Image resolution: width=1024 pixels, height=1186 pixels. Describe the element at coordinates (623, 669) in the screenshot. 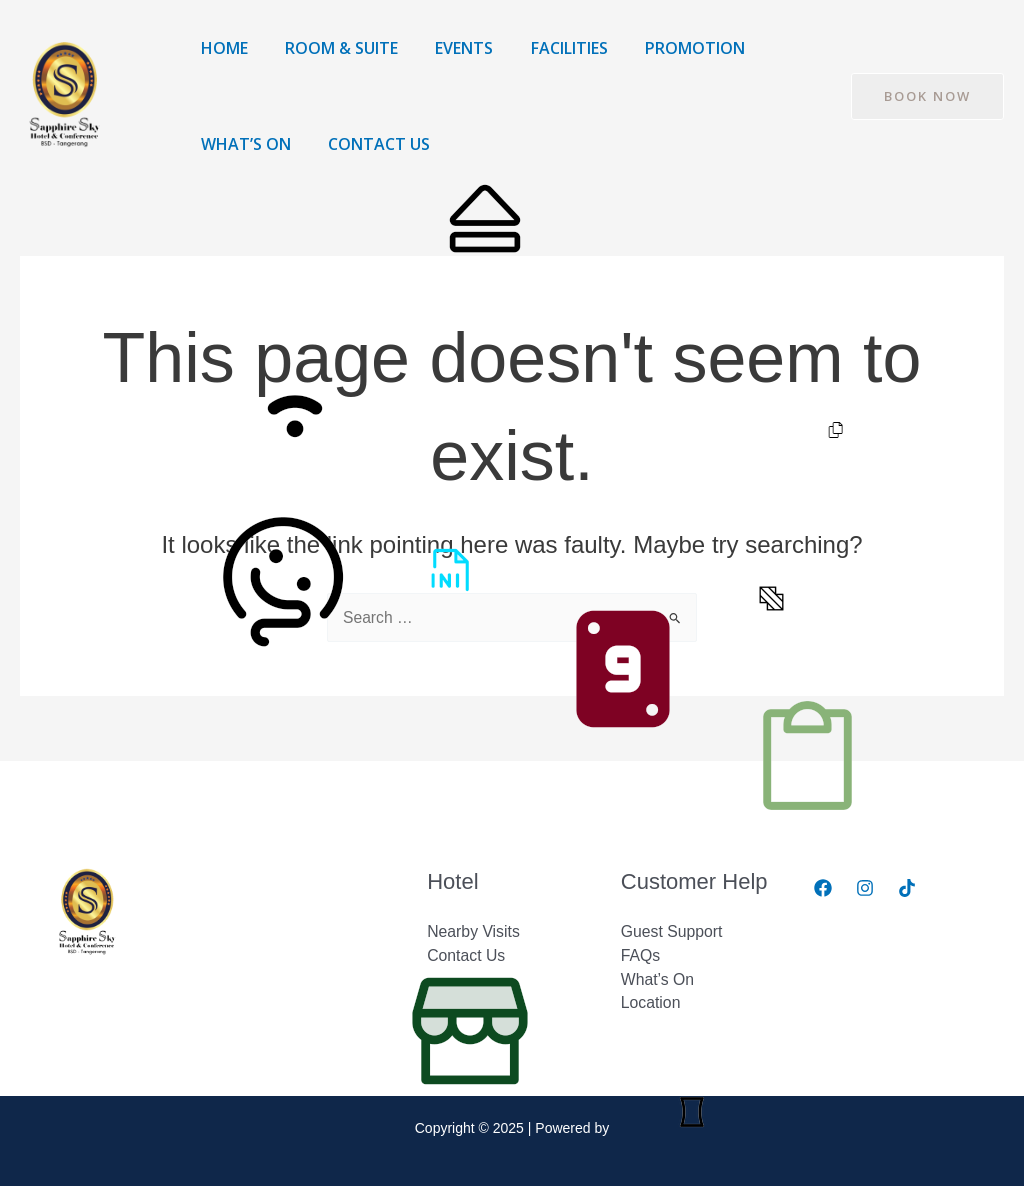

I see `play the 9 card in a card game` at that location.